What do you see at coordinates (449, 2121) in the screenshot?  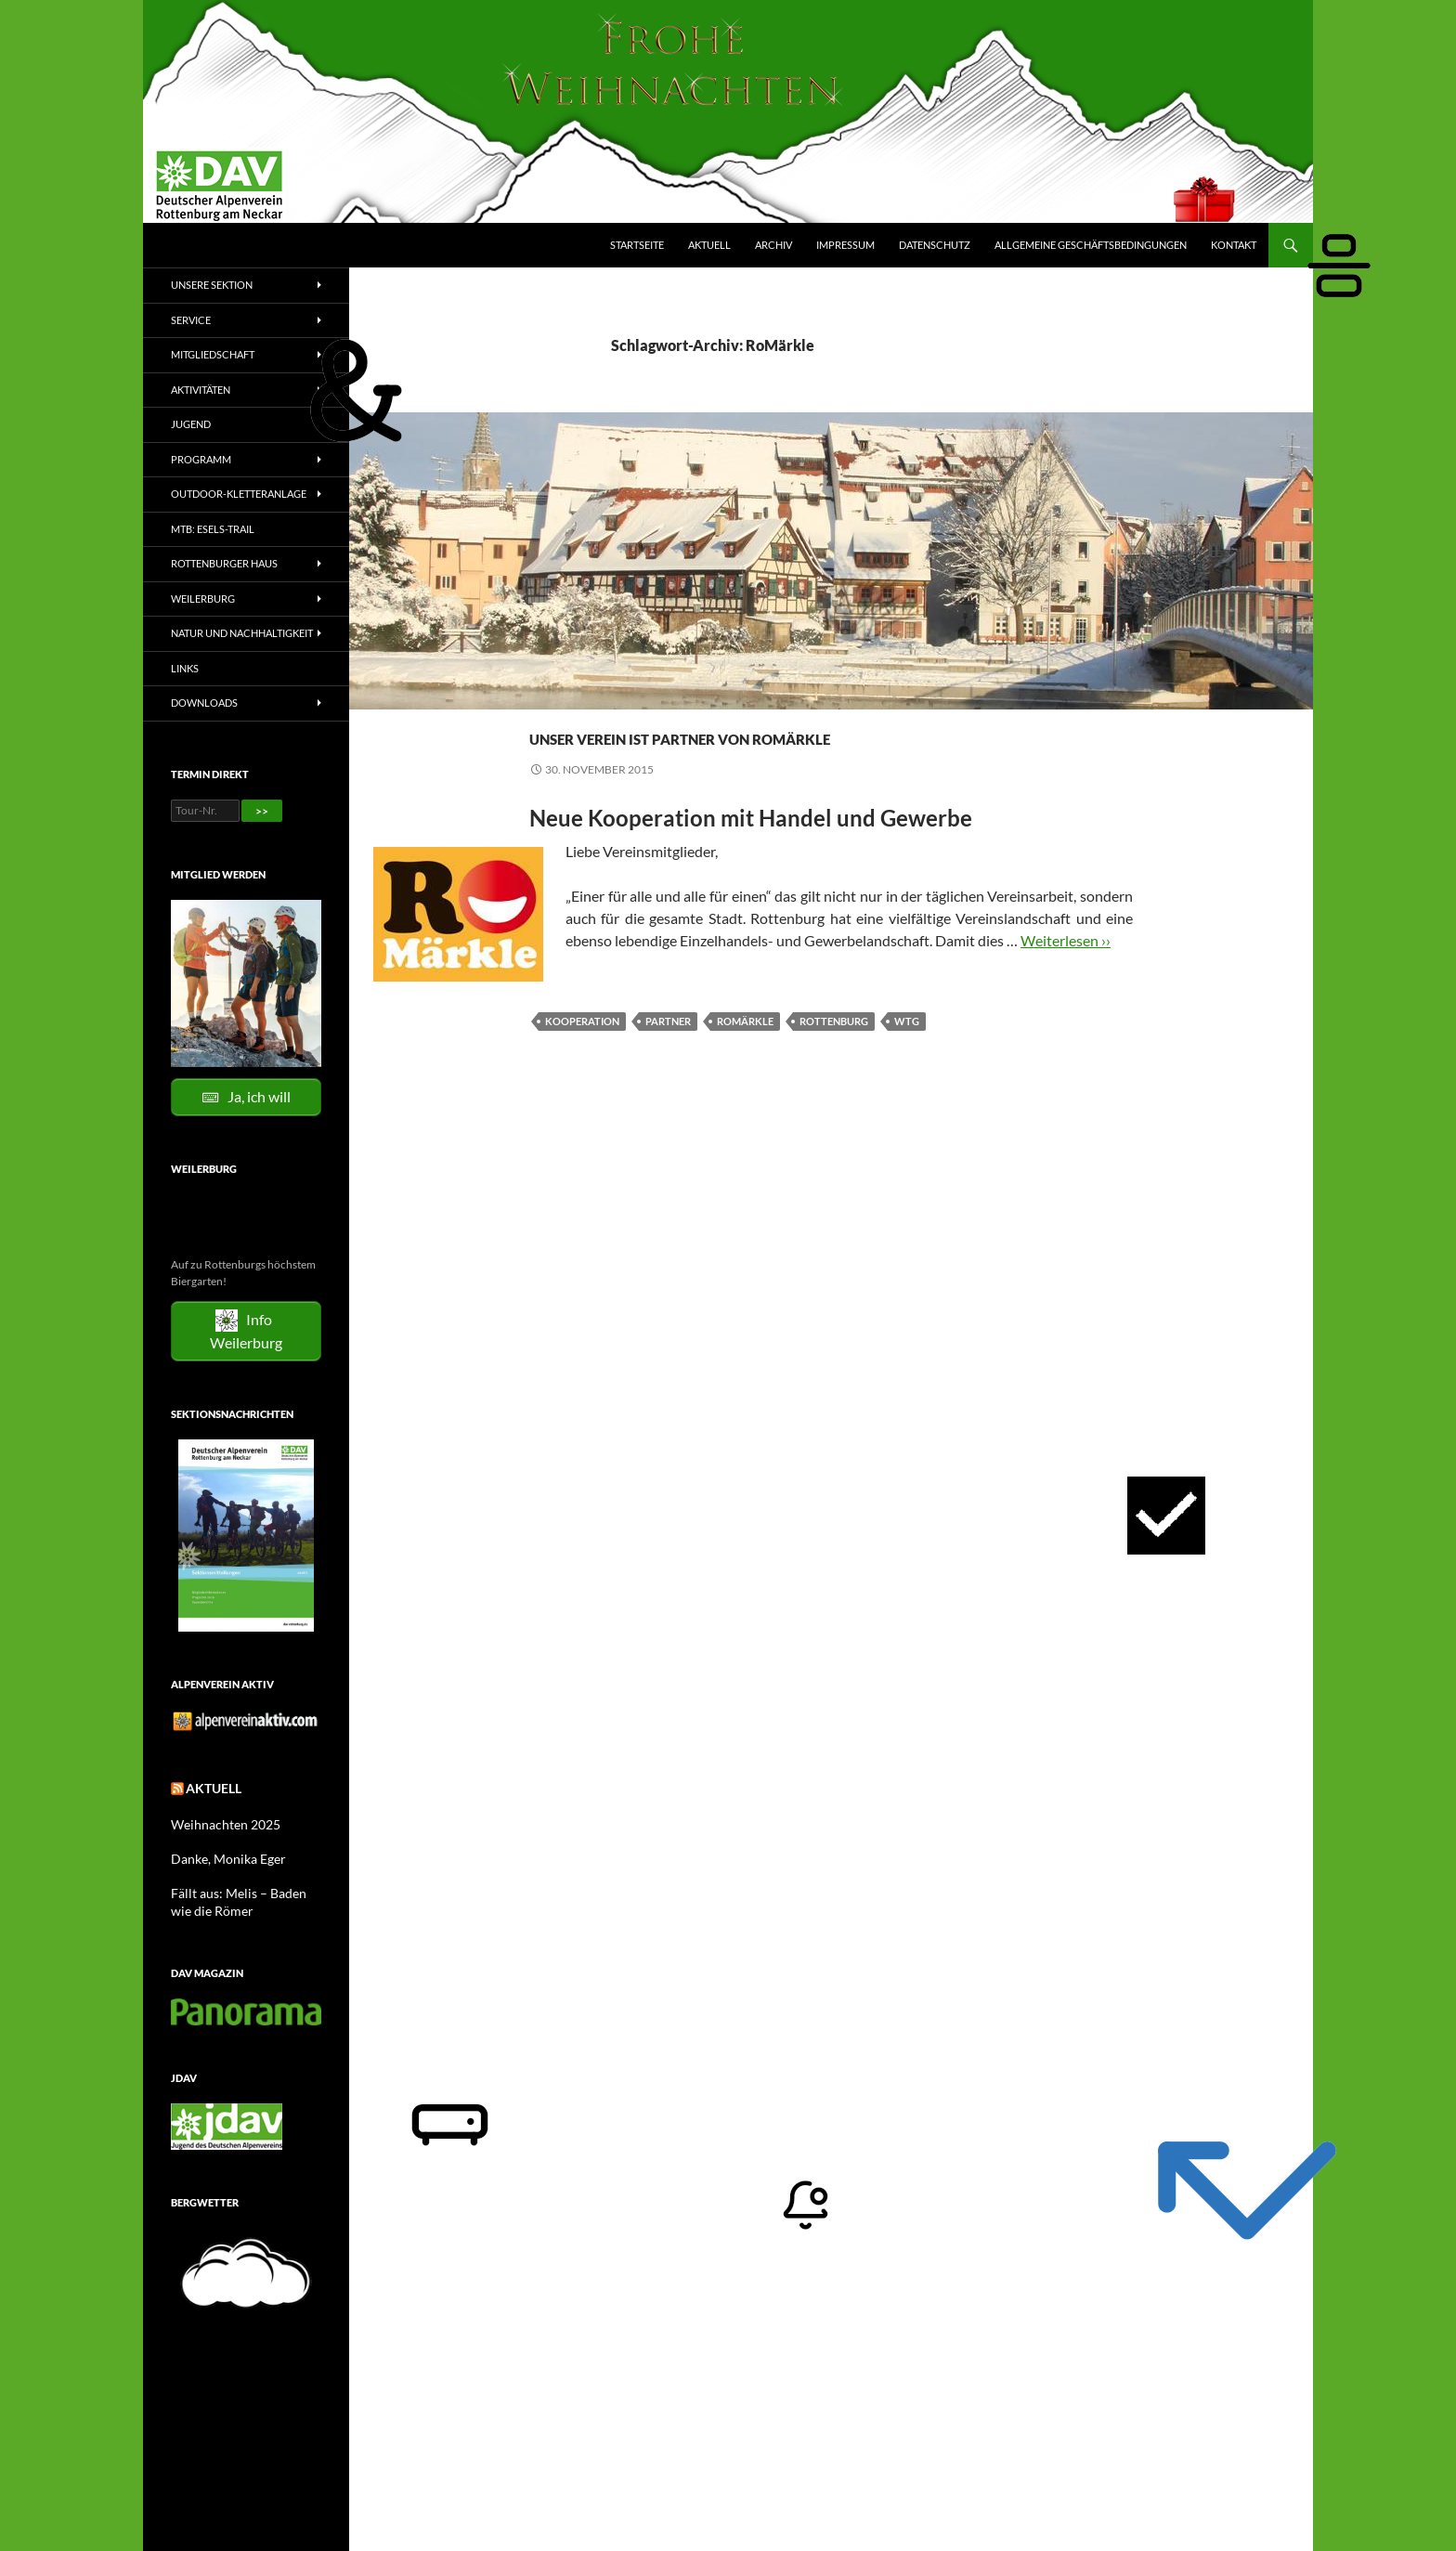 I see `access radio or audio receiver settings` at bounding box center [449, 2121].